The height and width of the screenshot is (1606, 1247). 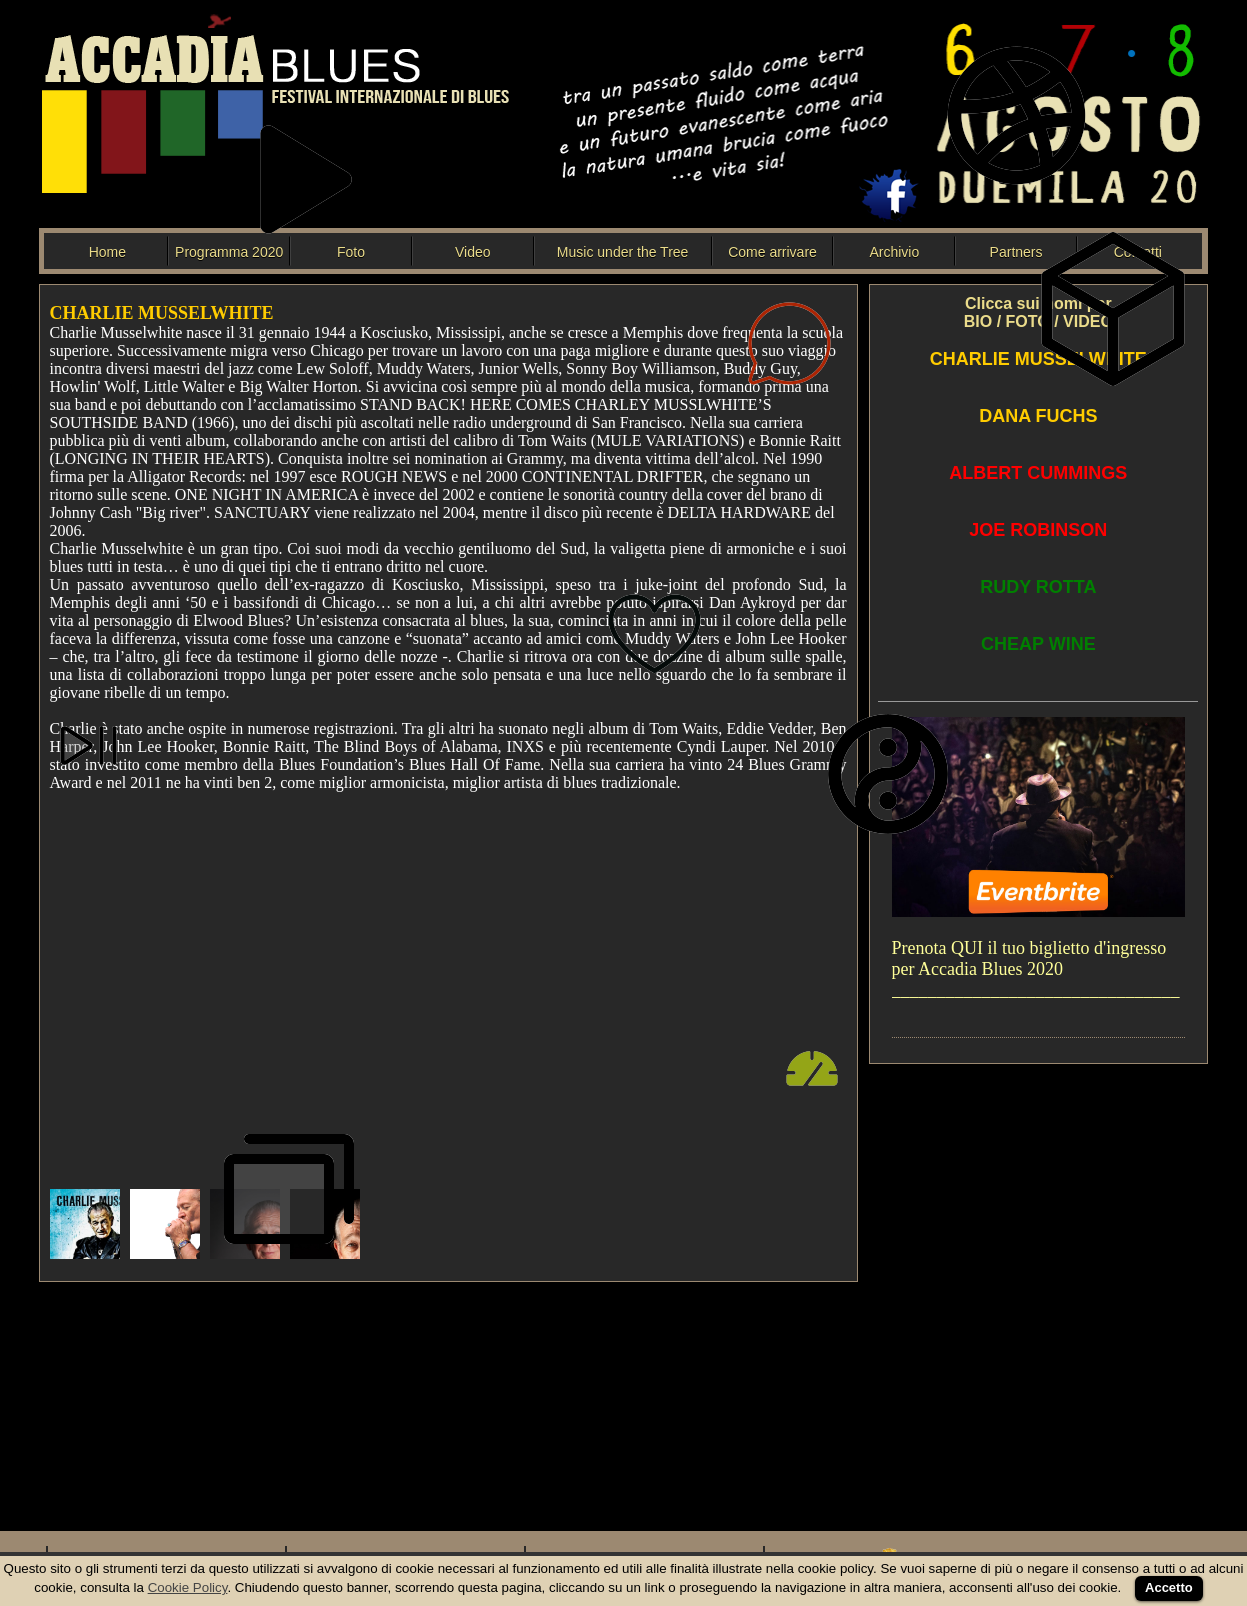 What do you see at coordinates (293, 179) in the screenshot?
I see `start or resume media playback` at bounding box center [293, 179].